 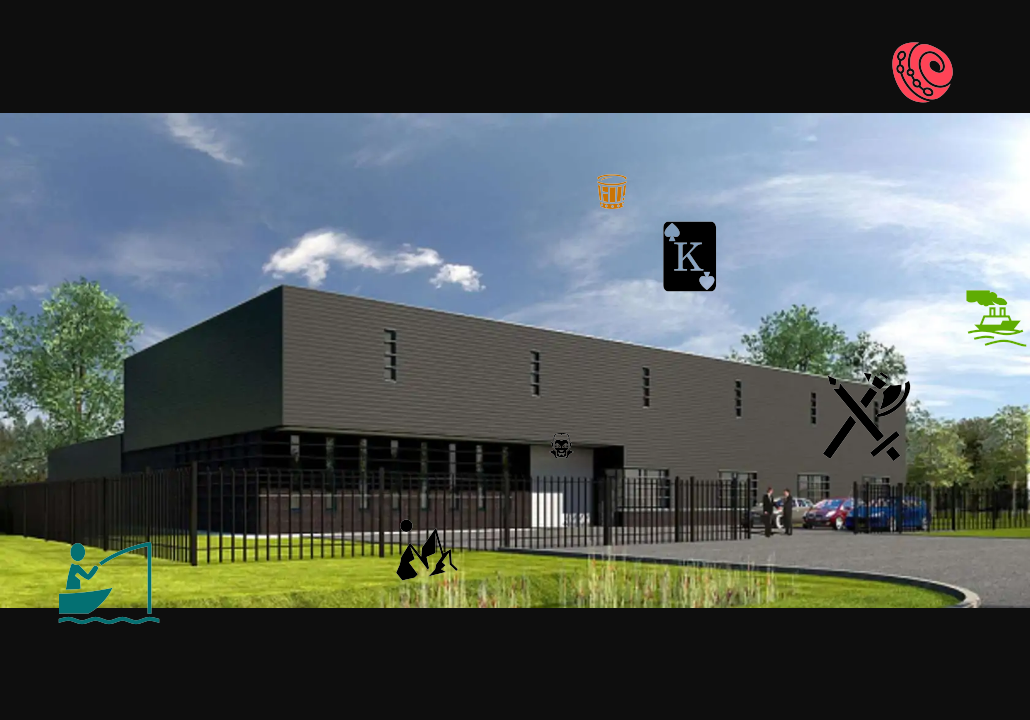 What do you see at coordinates (866, 416) in the screenshot?
I see `access combat or battle features` at bounding box center [866, 416].